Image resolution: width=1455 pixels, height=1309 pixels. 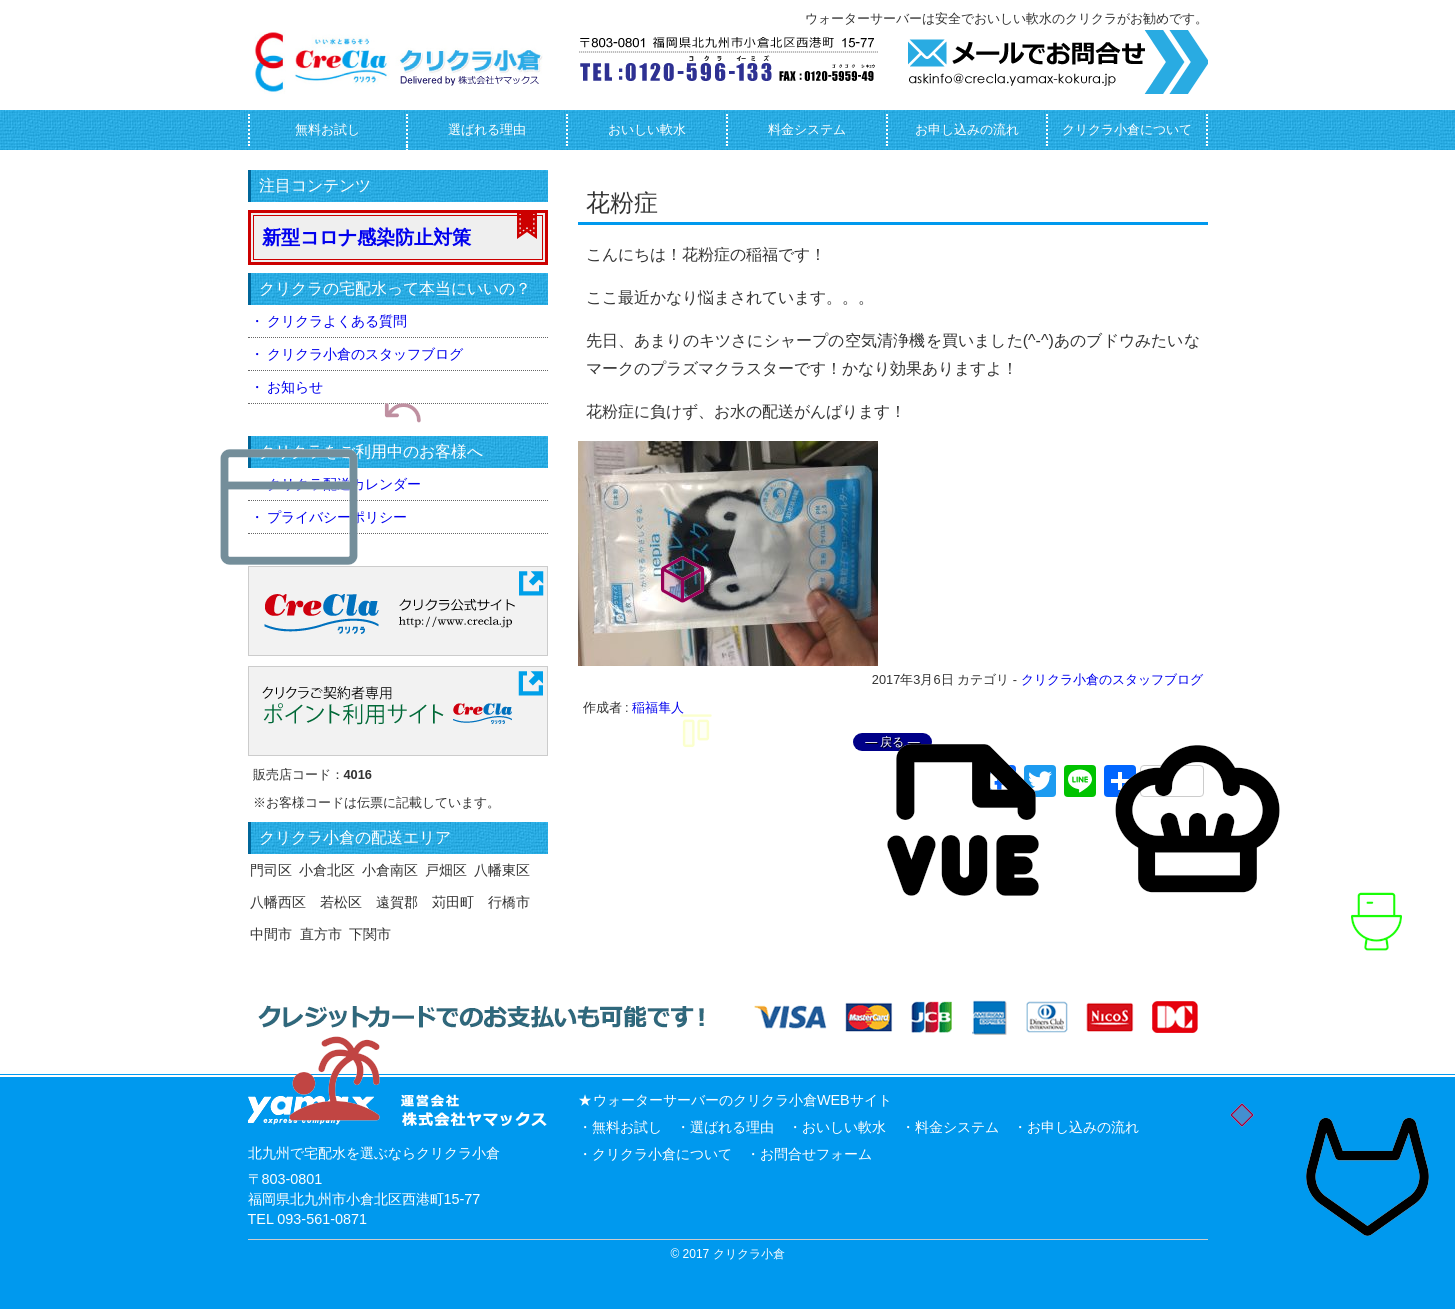 What do you see at coordinates (1197, 821) in the screenshot?
I see `access cooking or recipe features` at bounding box center [1197, 821].